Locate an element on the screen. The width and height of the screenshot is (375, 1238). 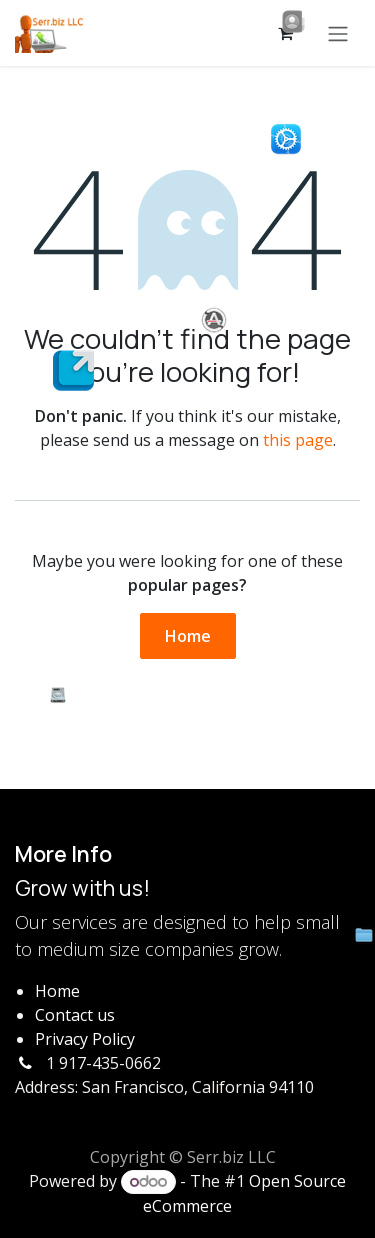
open software center or app store is located at coordinates (286, 139).